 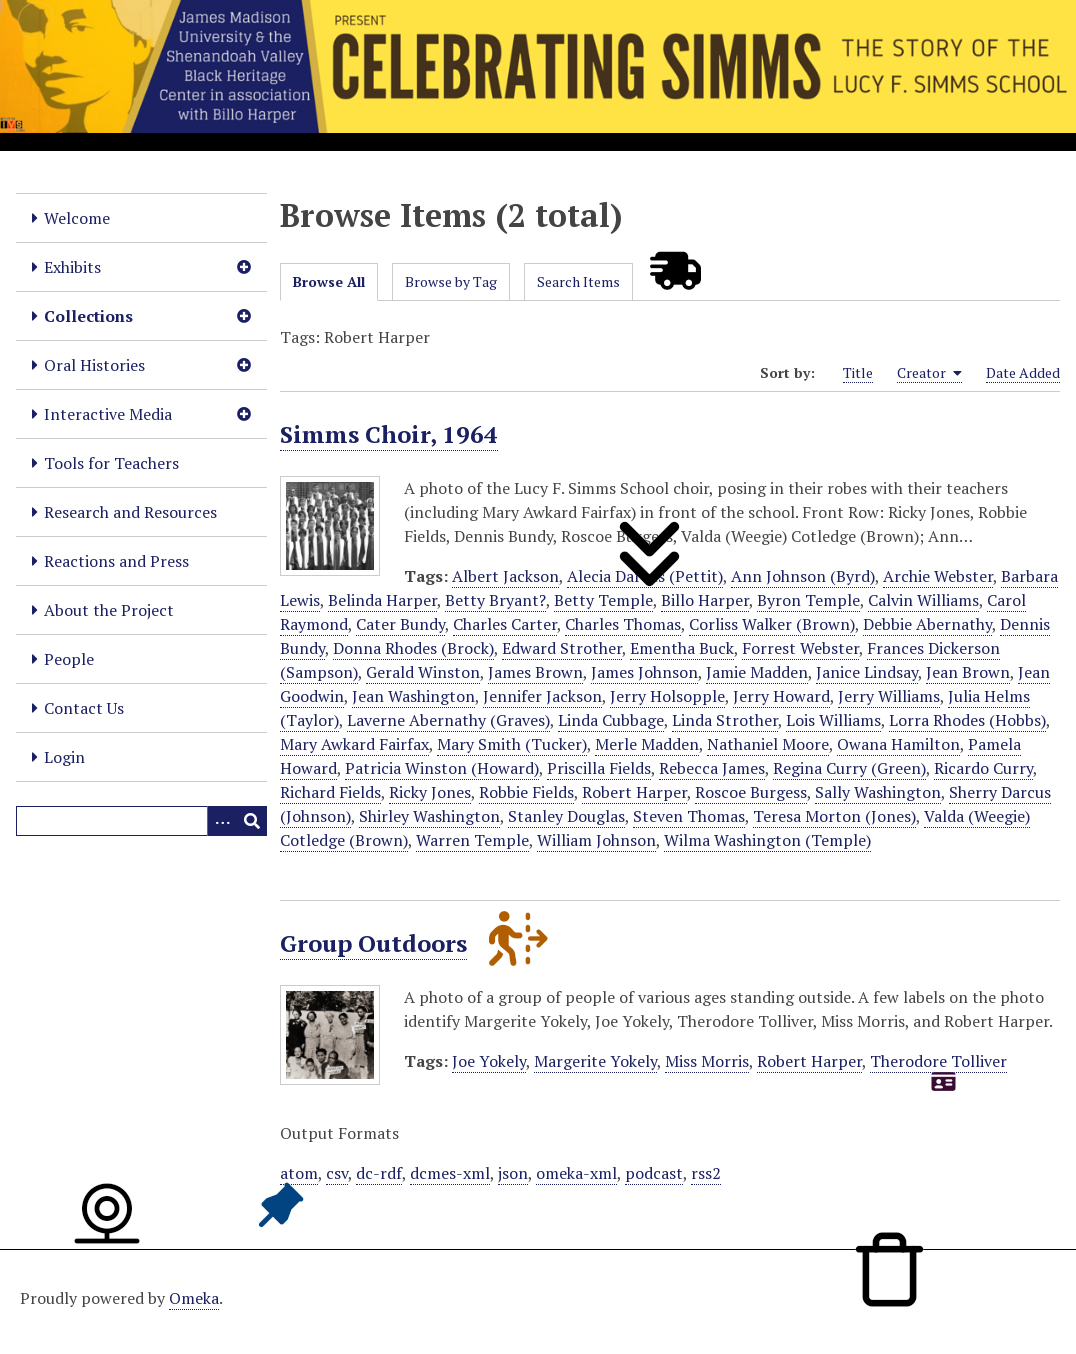 I want to click on pin this item to keep it visible, so click(x=280, y=1205).